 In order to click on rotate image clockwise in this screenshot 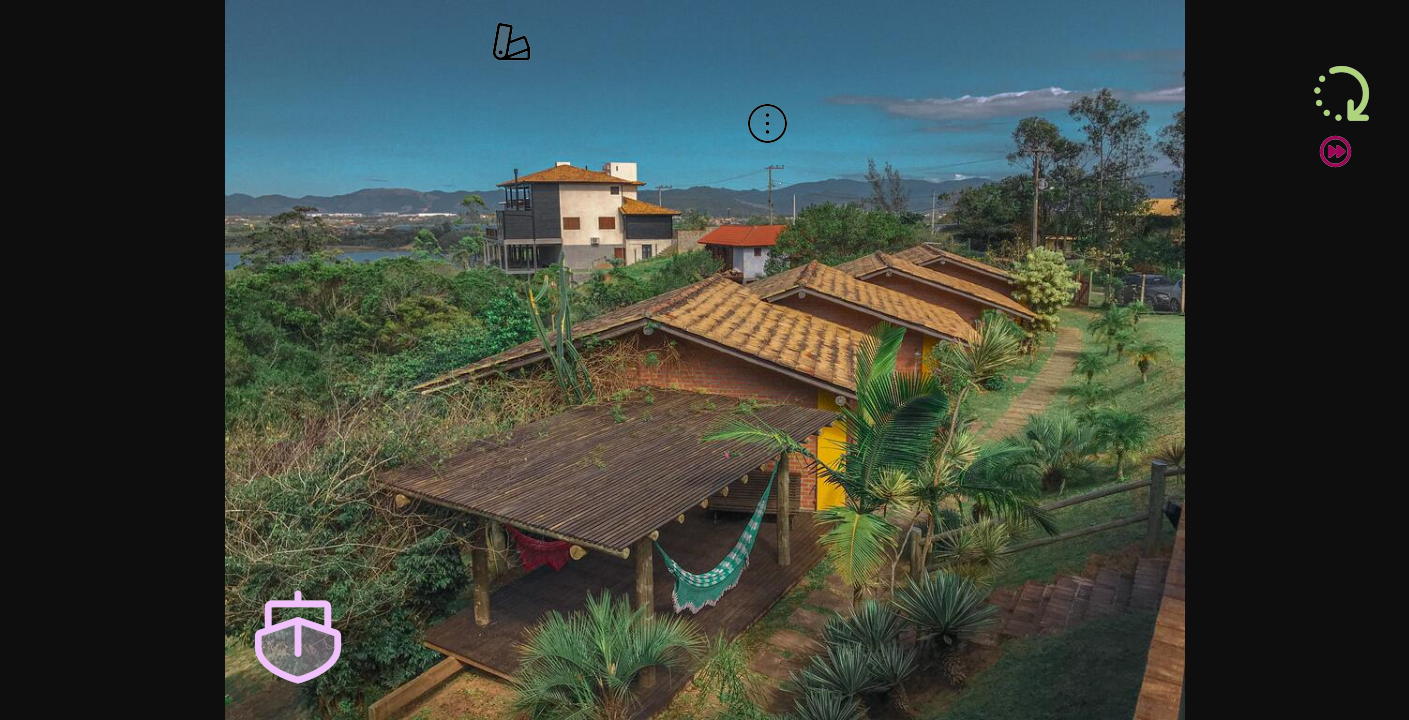, I will do `click(1341, 93)`.